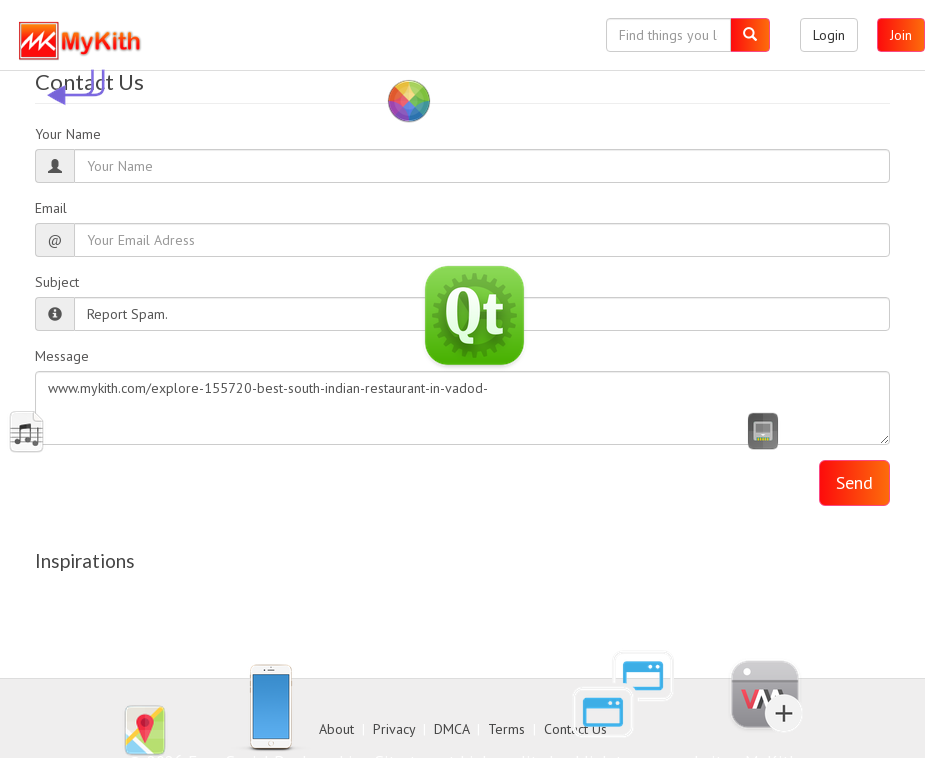  I want to click on create a new virtual machine, so click(765, 695).